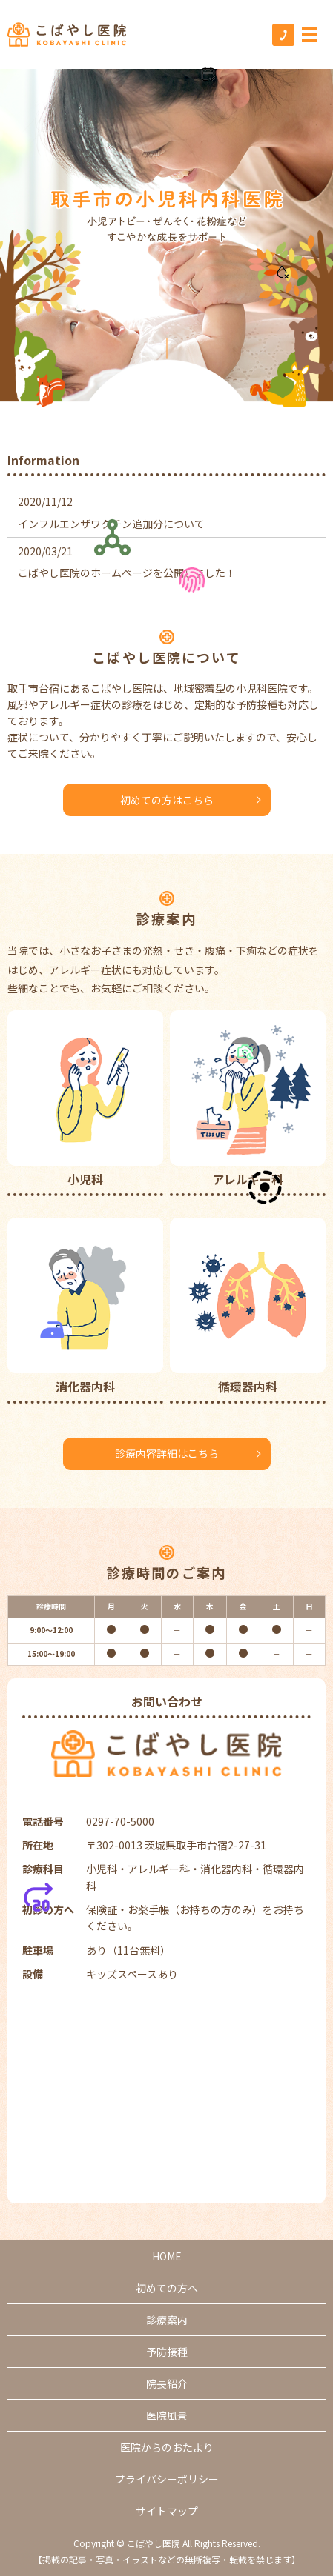  Describe the element at coordinates (192, 580) in the screenshot. I see `authenticate with biometric fingerprint` at that location.